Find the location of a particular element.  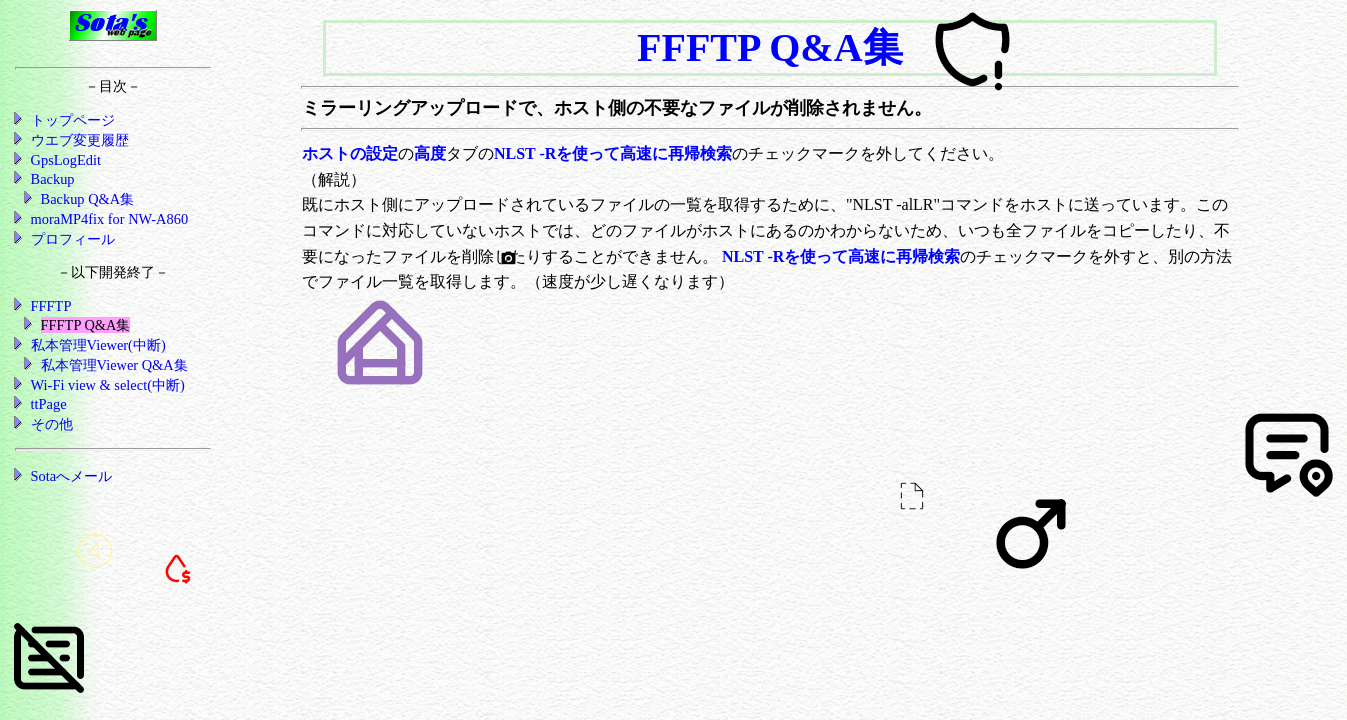

open google home app is located at coordinates (380, 342).